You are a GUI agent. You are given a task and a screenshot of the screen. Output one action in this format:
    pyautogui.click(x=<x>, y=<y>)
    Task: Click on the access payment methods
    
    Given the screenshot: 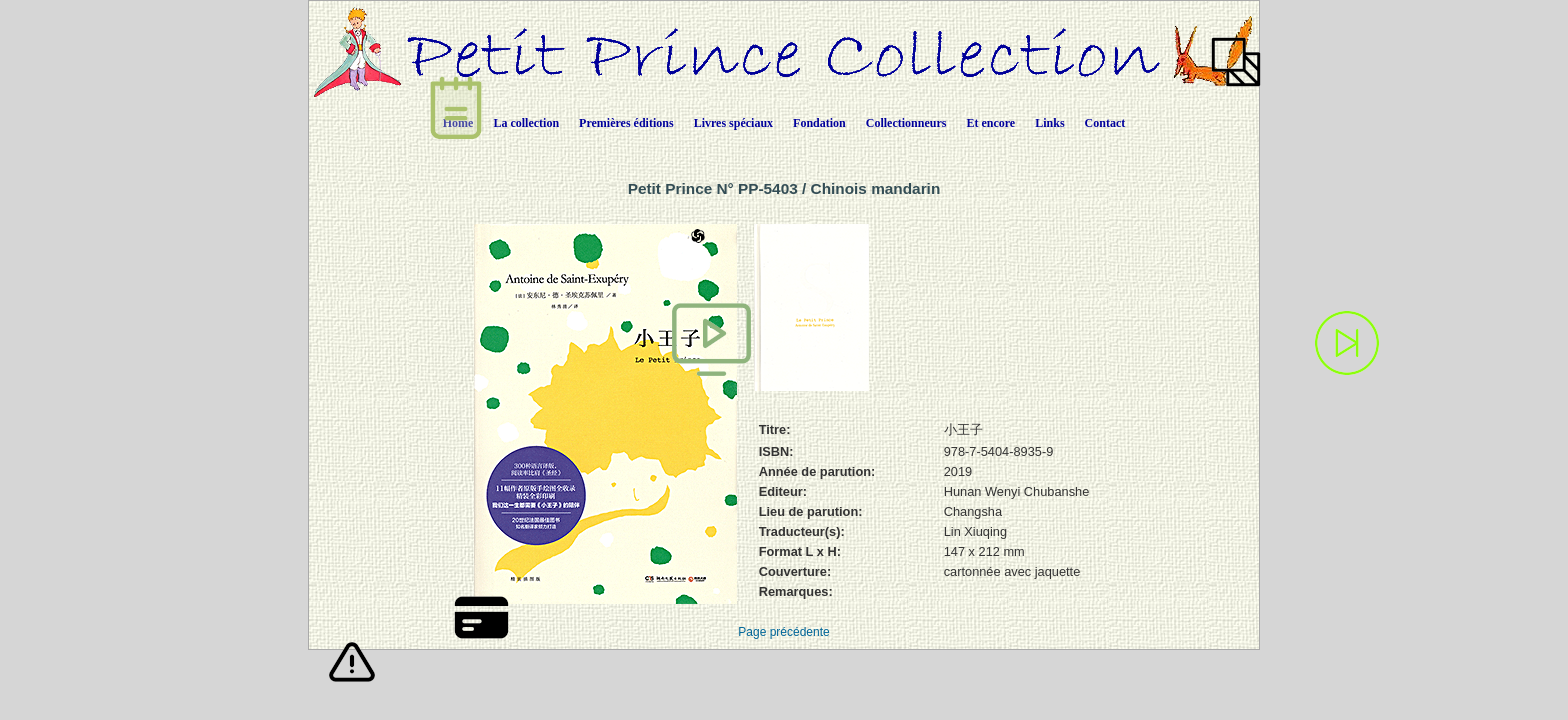 What is the action you would take?
    pyautogui.click(x=481, y=617)
    